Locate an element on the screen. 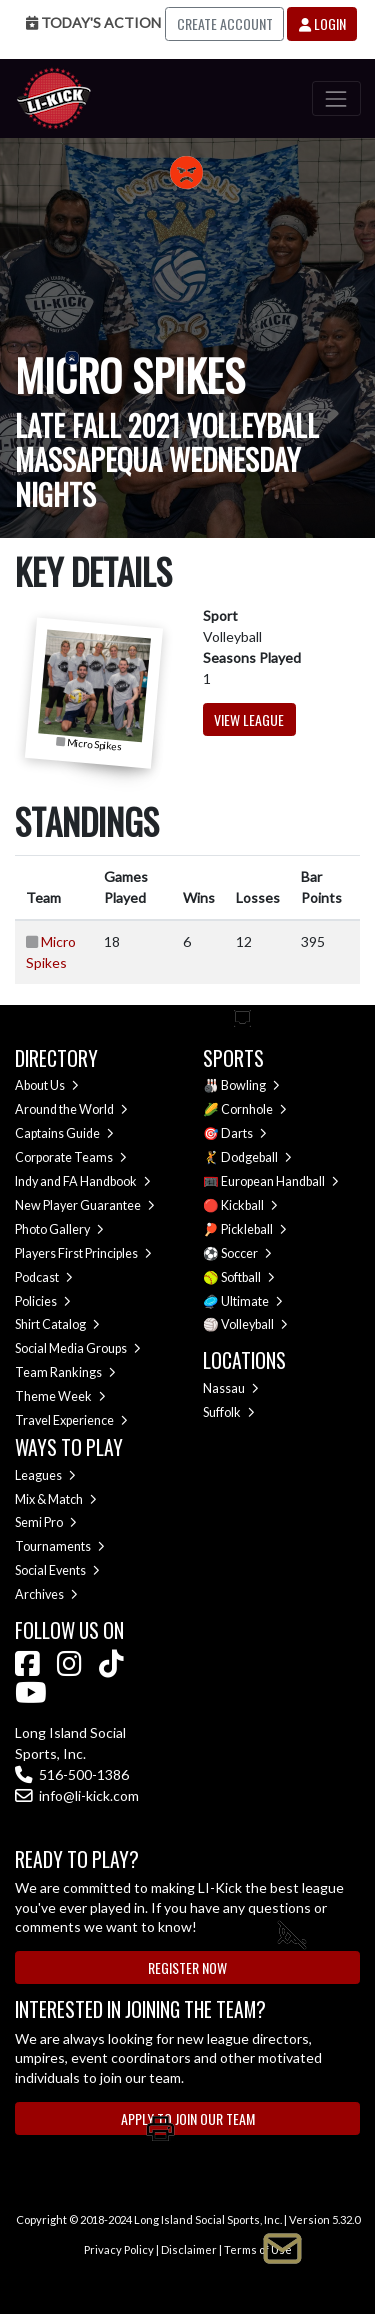  print this document is located at coordinates (160, 2128).